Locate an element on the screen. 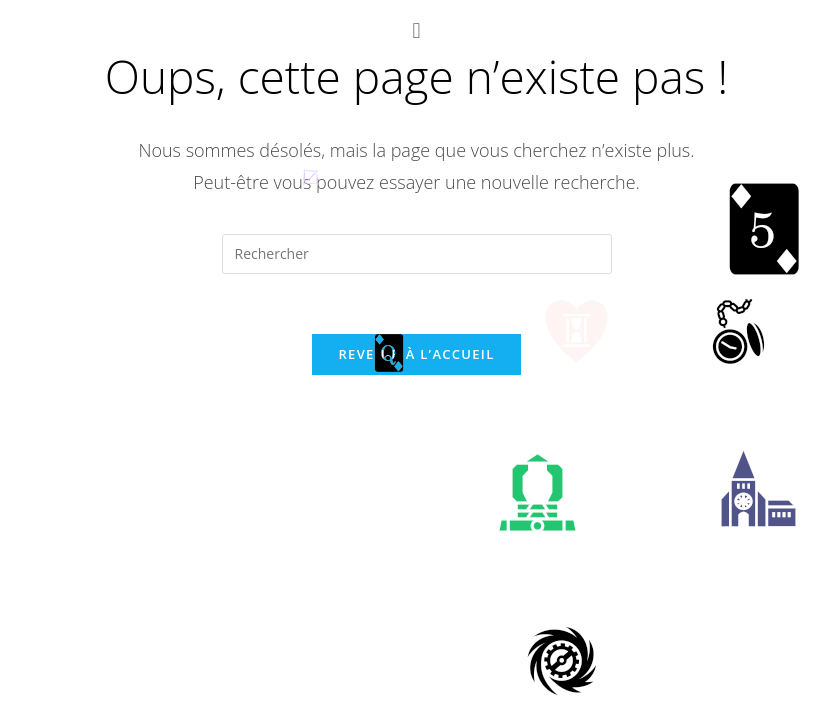 Image resolution: width=833 pixels, height=720 pixels. view current energy or fuel reserves is located at coordinates (537, 492).